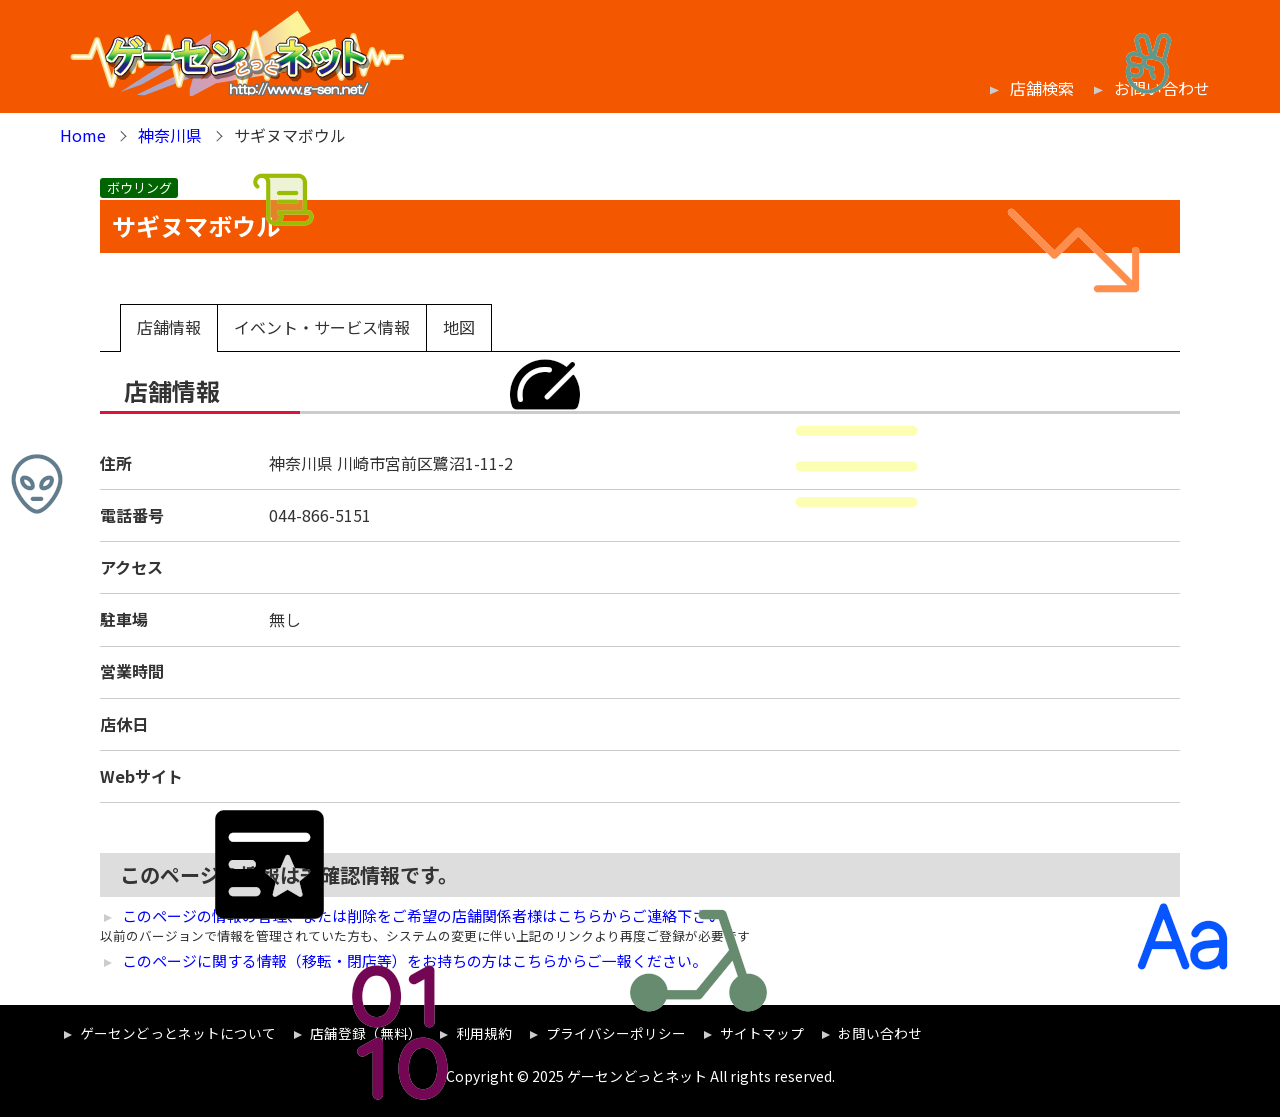 The width and height of the screenshot is (1280, 1117). I want to click on view terms and conditions or legal document, so click(285, 199).